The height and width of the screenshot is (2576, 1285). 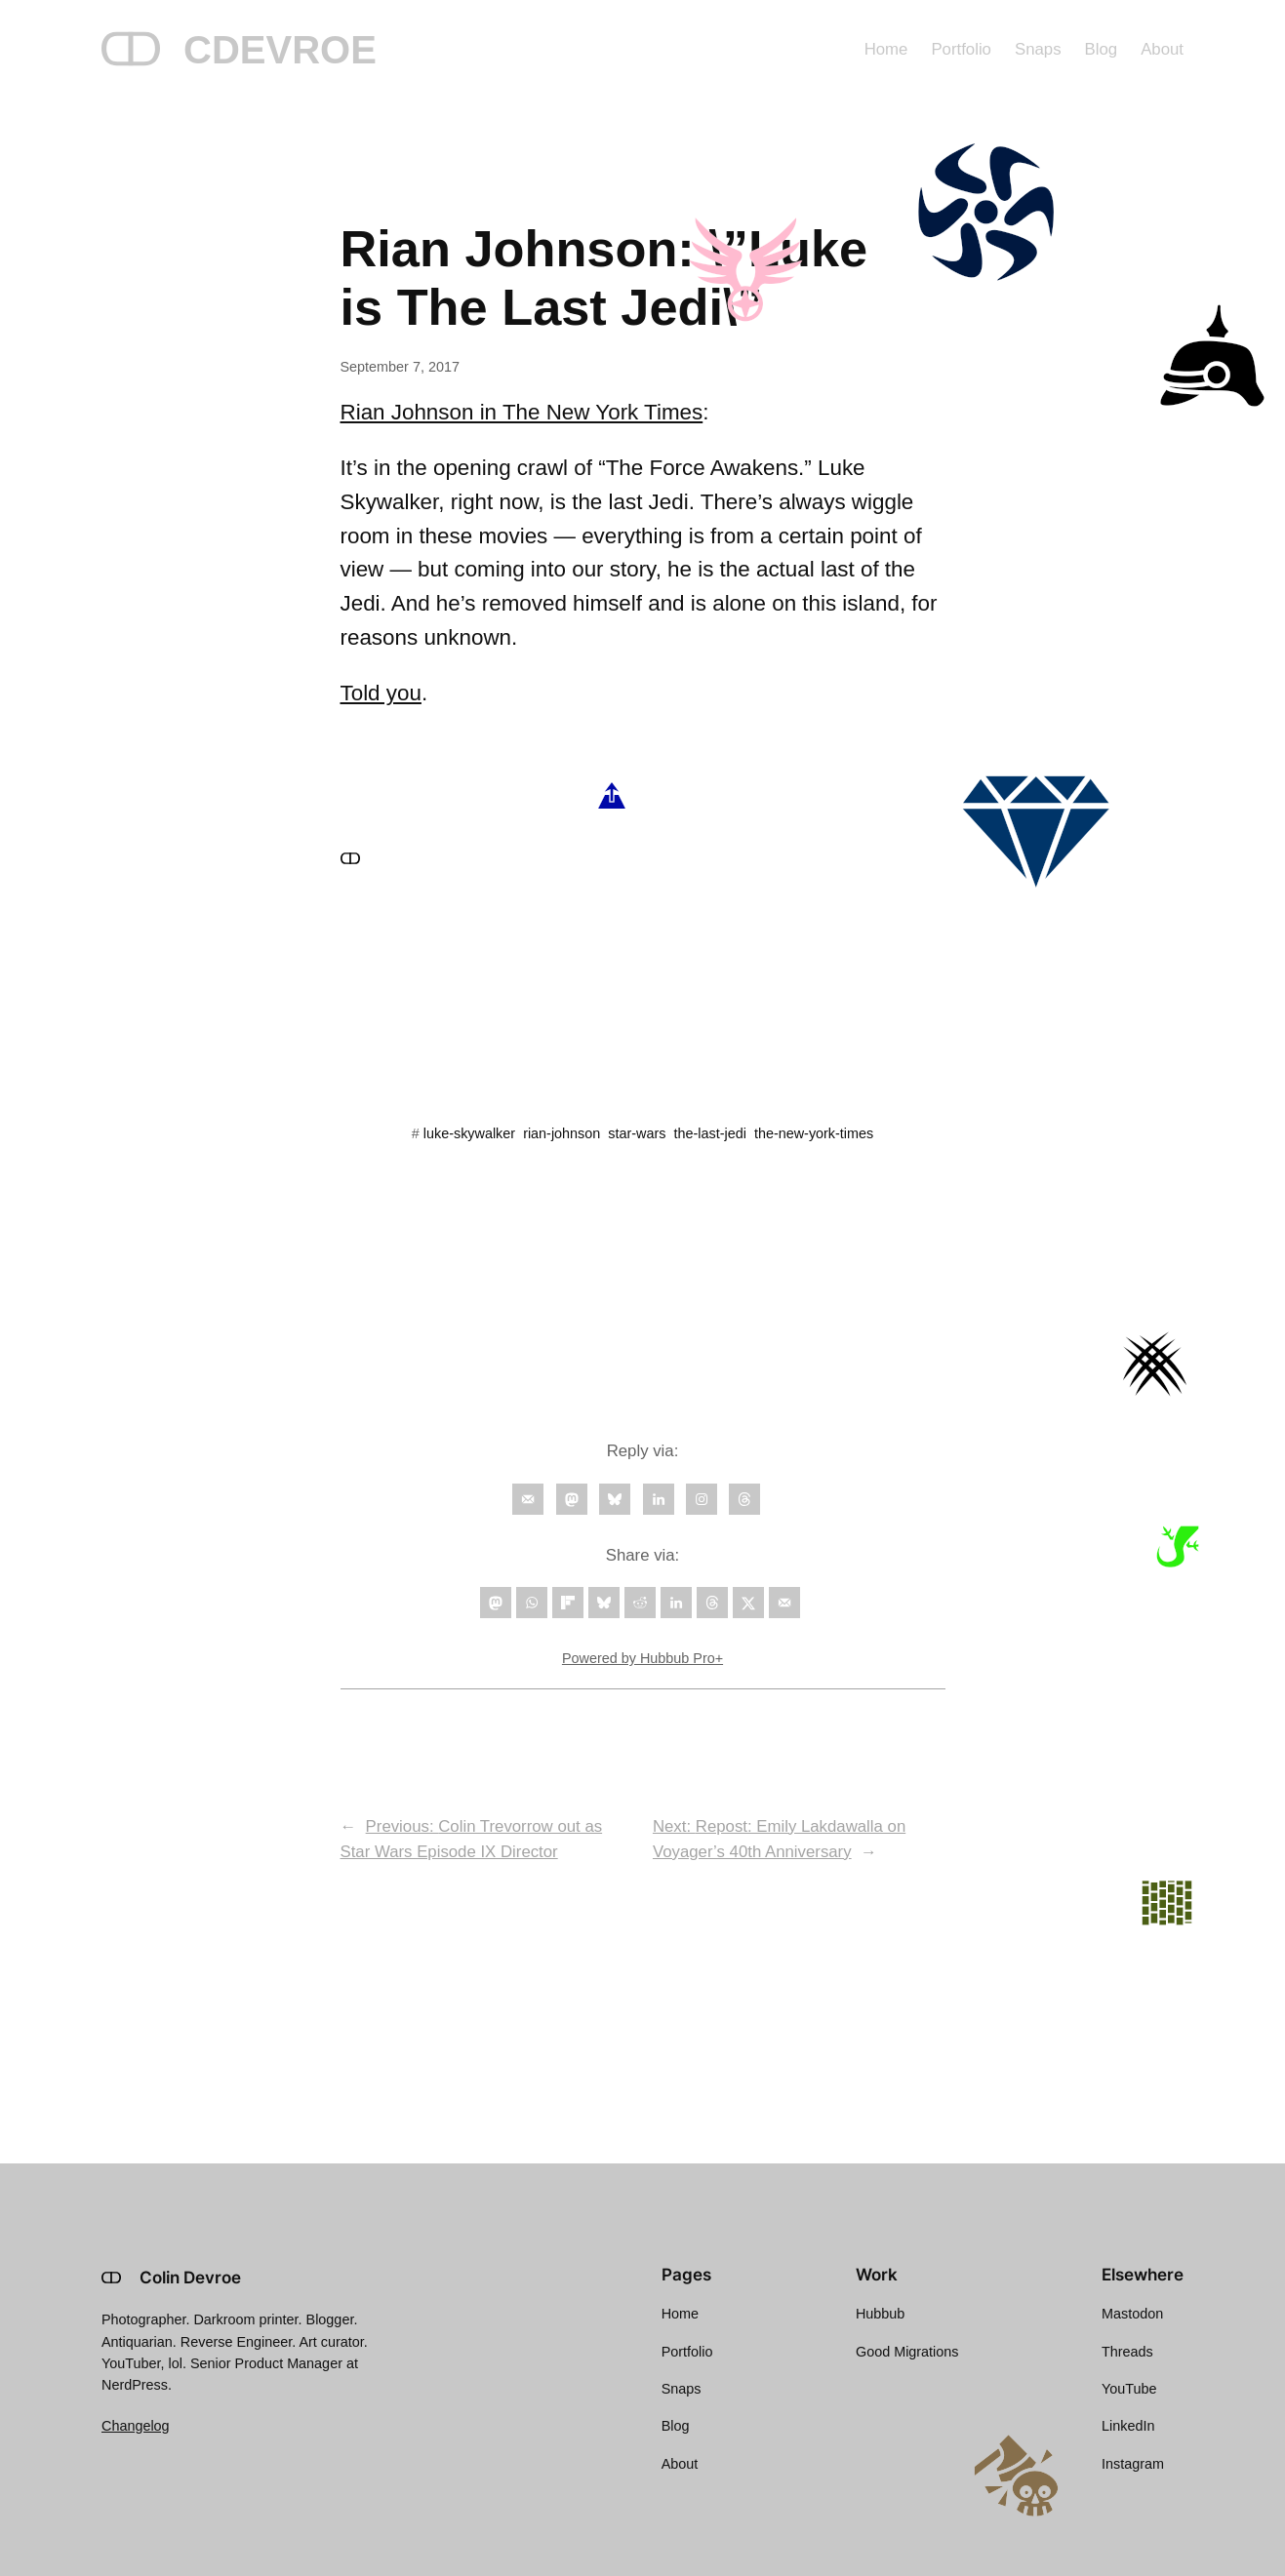 I want to click on play a card from your hand, so click(x=612, y=795).